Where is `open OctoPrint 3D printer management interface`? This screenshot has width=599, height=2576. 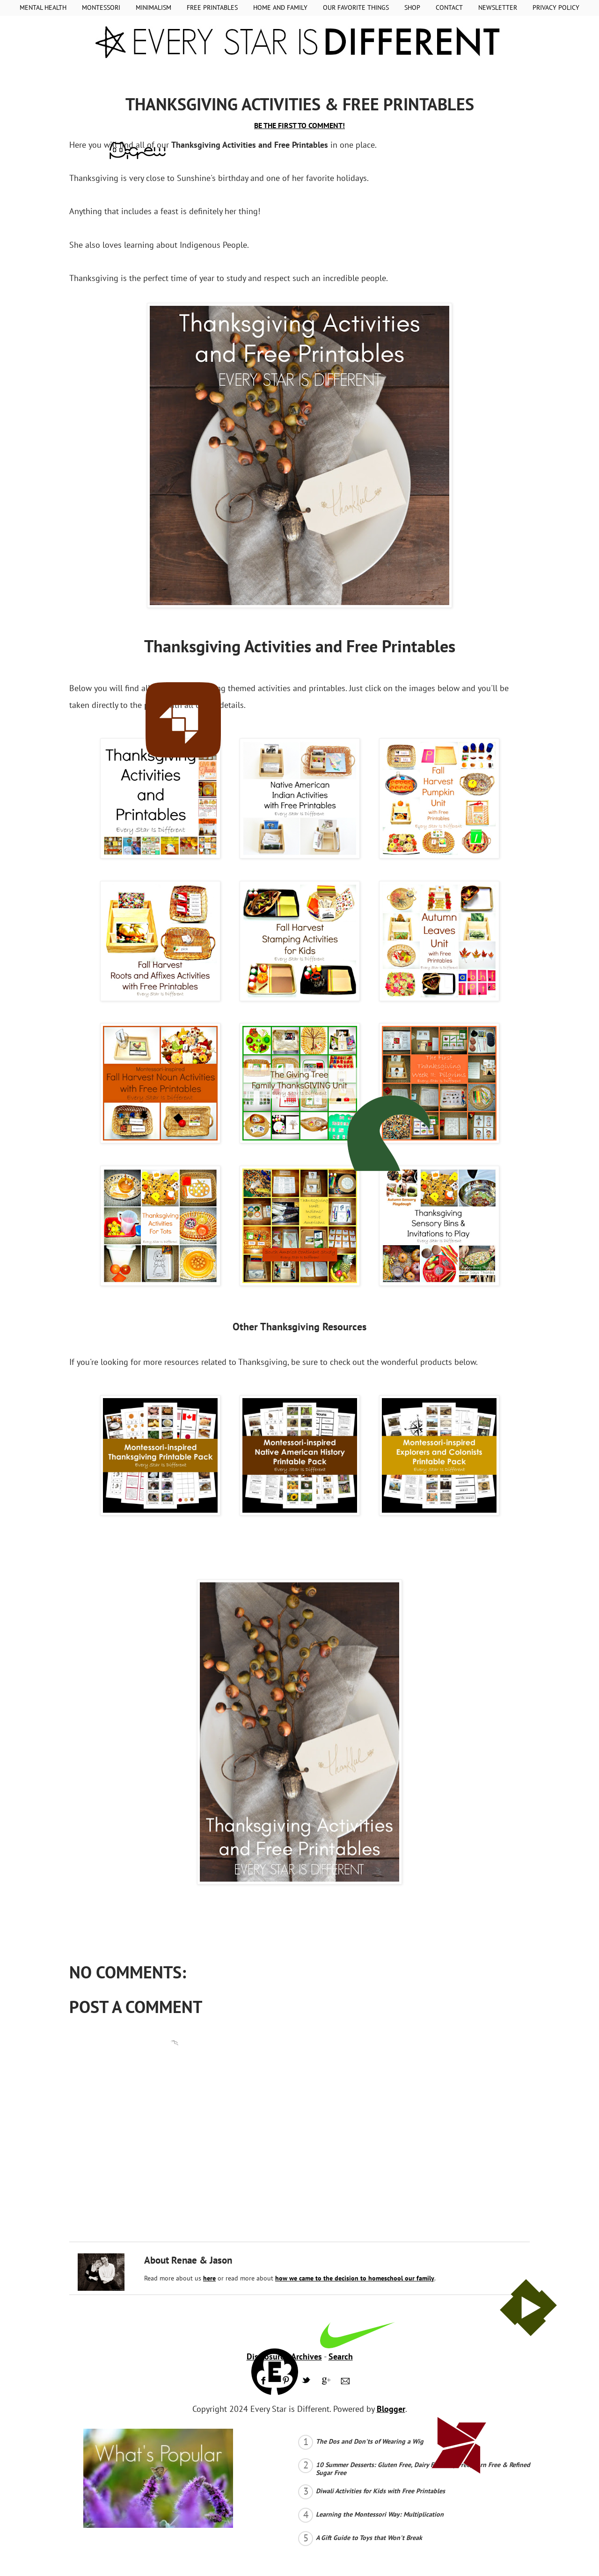 open OctoPrint 3D printer management interface is located at coordinates (388, 1133).